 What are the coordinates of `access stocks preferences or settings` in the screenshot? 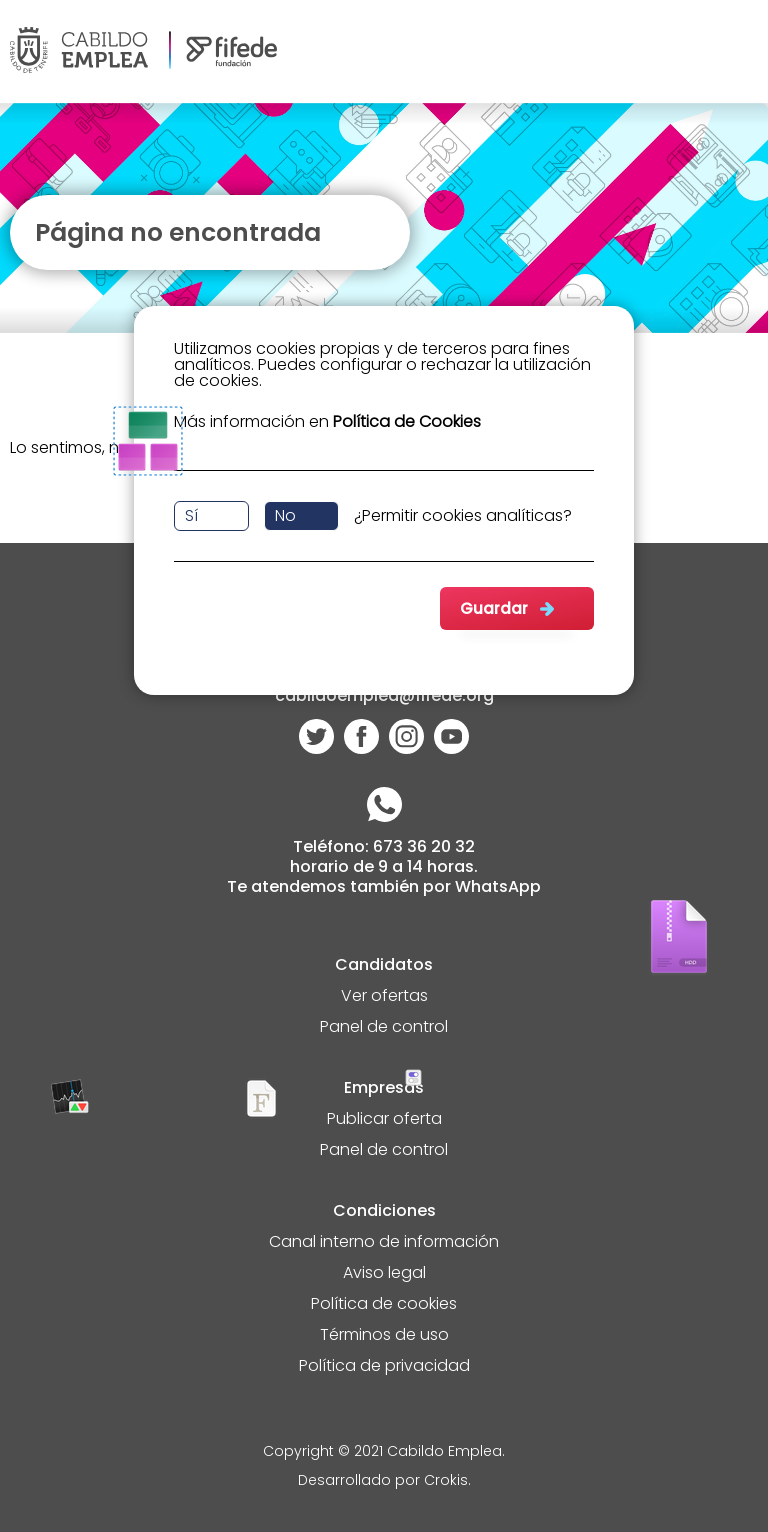 It's located at (69, 1096).